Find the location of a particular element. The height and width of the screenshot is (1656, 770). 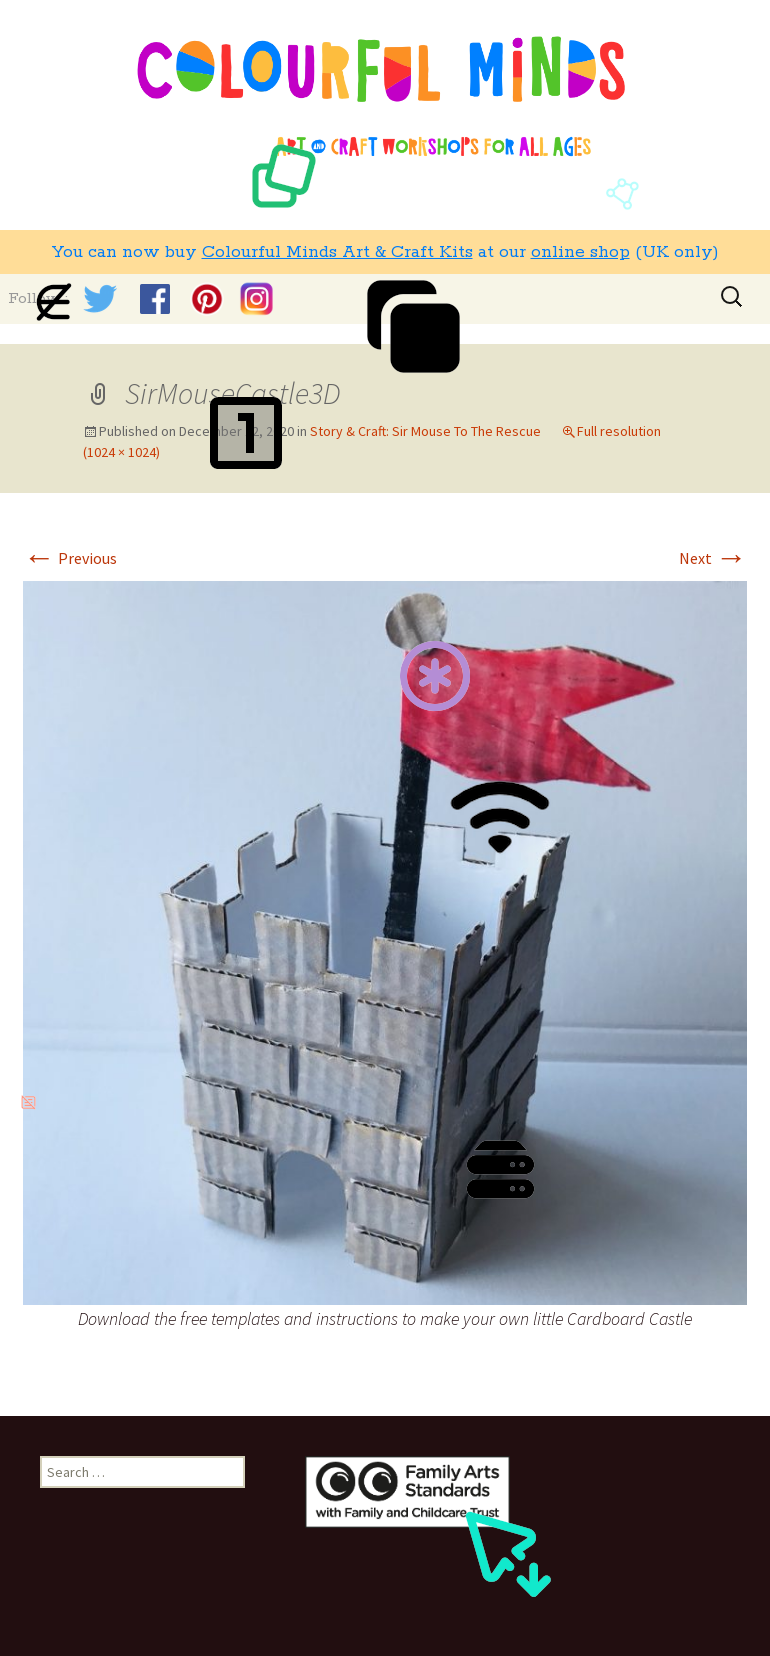

indicates the first item or step in a sequence is located at coordinates (246, 433).